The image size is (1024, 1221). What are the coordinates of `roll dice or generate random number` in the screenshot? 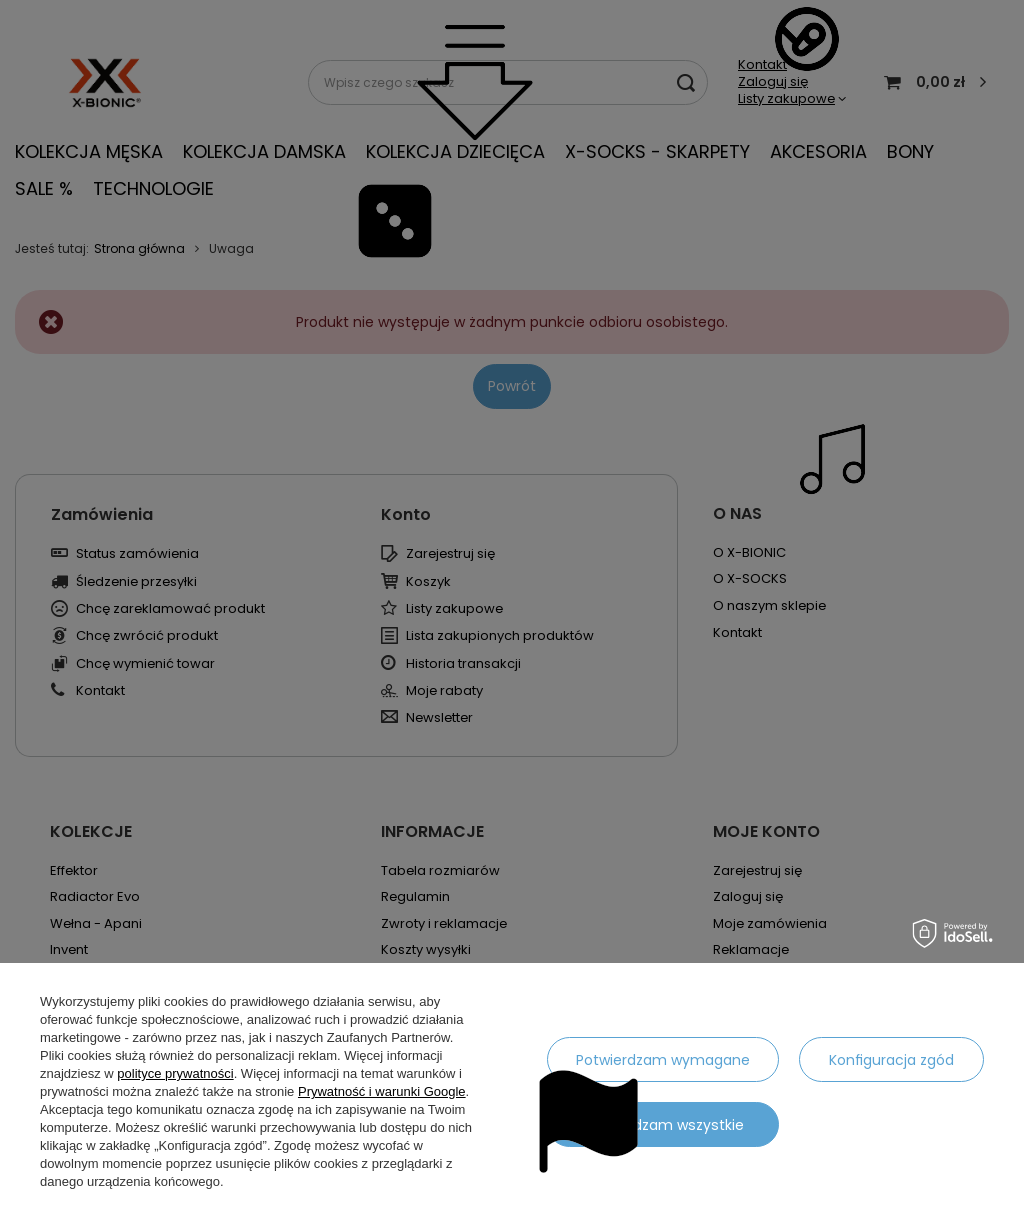 It's located at (395, 221).